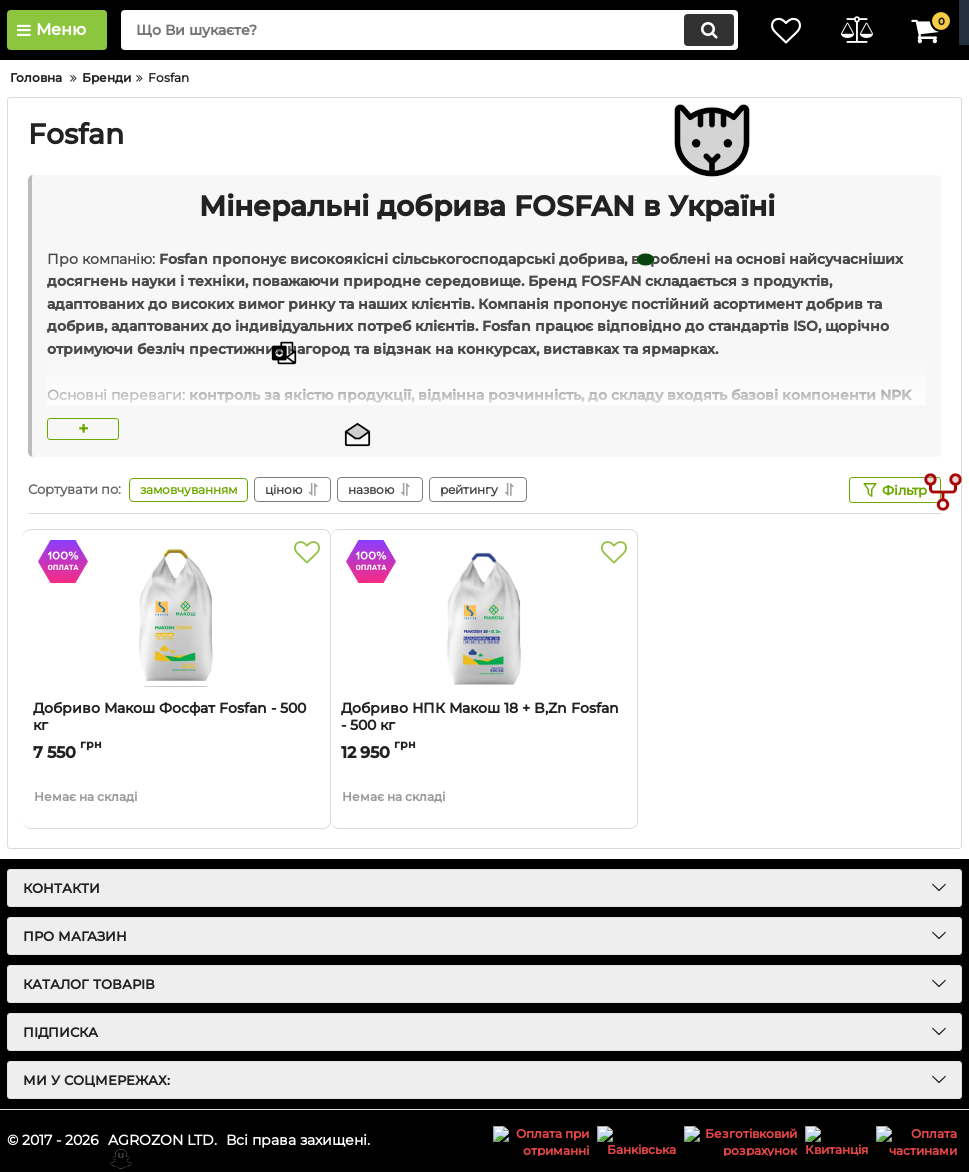 The height and width of the screenshot is (1172, 969). Describe the element at coordinates (357, 435) in the screenshot. I see `view open or read mail` at that location.